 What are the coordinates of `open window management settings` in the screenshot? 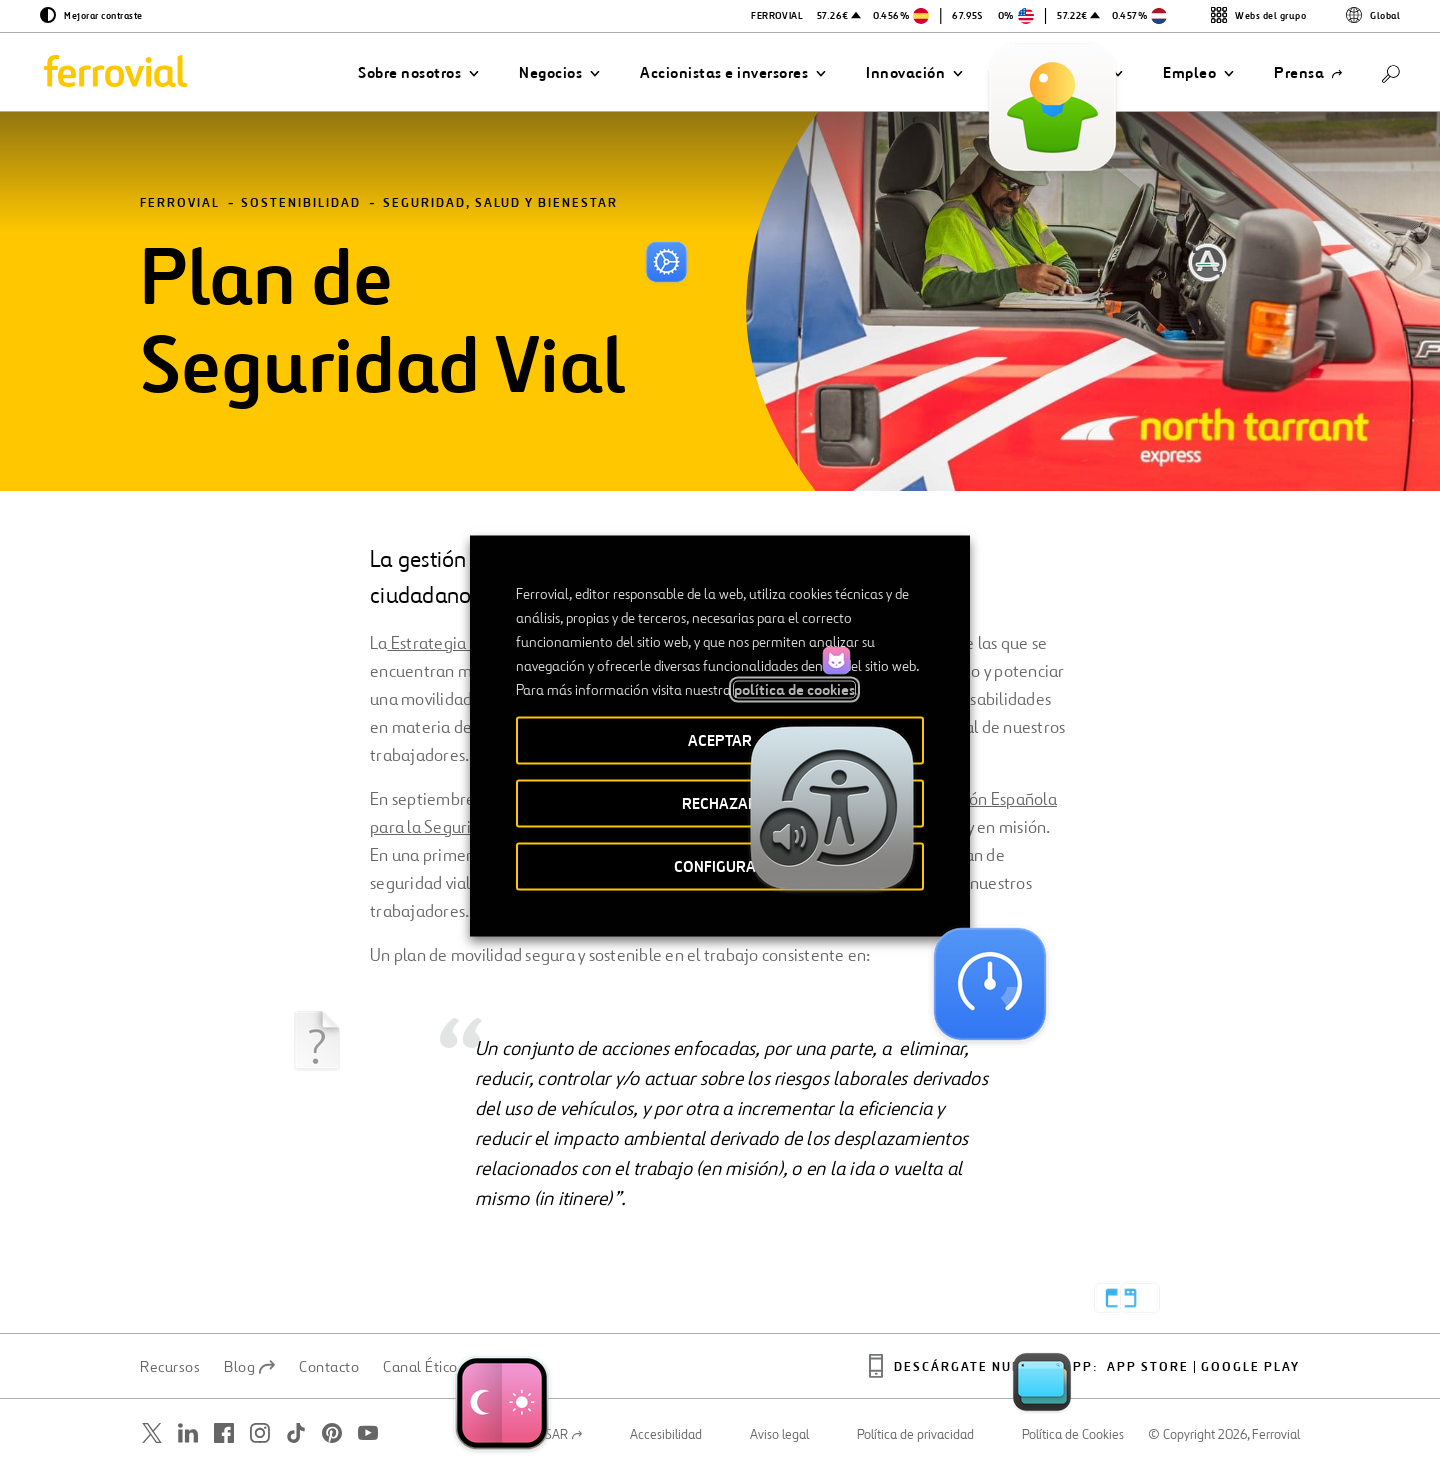 It's located at (1042, 1382).